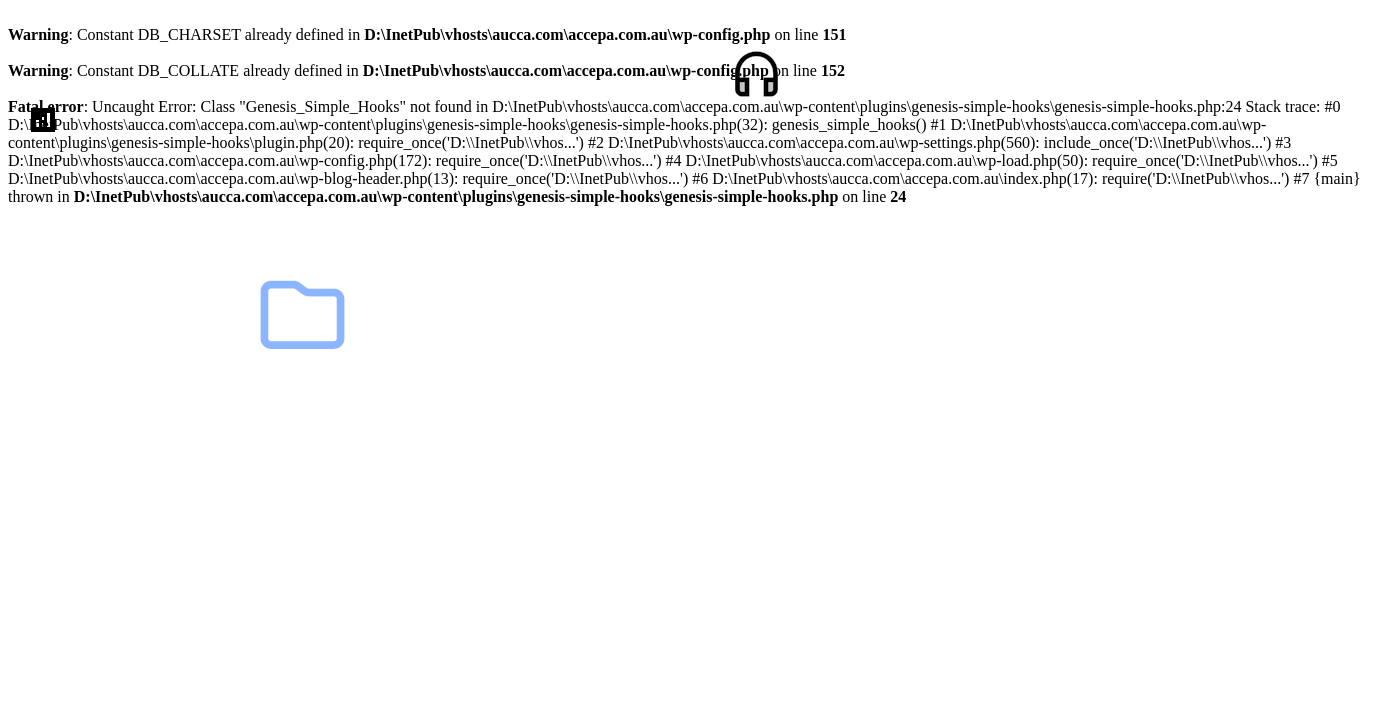 The width and height of the screenshot is (1400, 720). What do you see at coordinates (43, 120) in the screenshot?
I see `view analytics and statistics` at bounding box center [43, 120].